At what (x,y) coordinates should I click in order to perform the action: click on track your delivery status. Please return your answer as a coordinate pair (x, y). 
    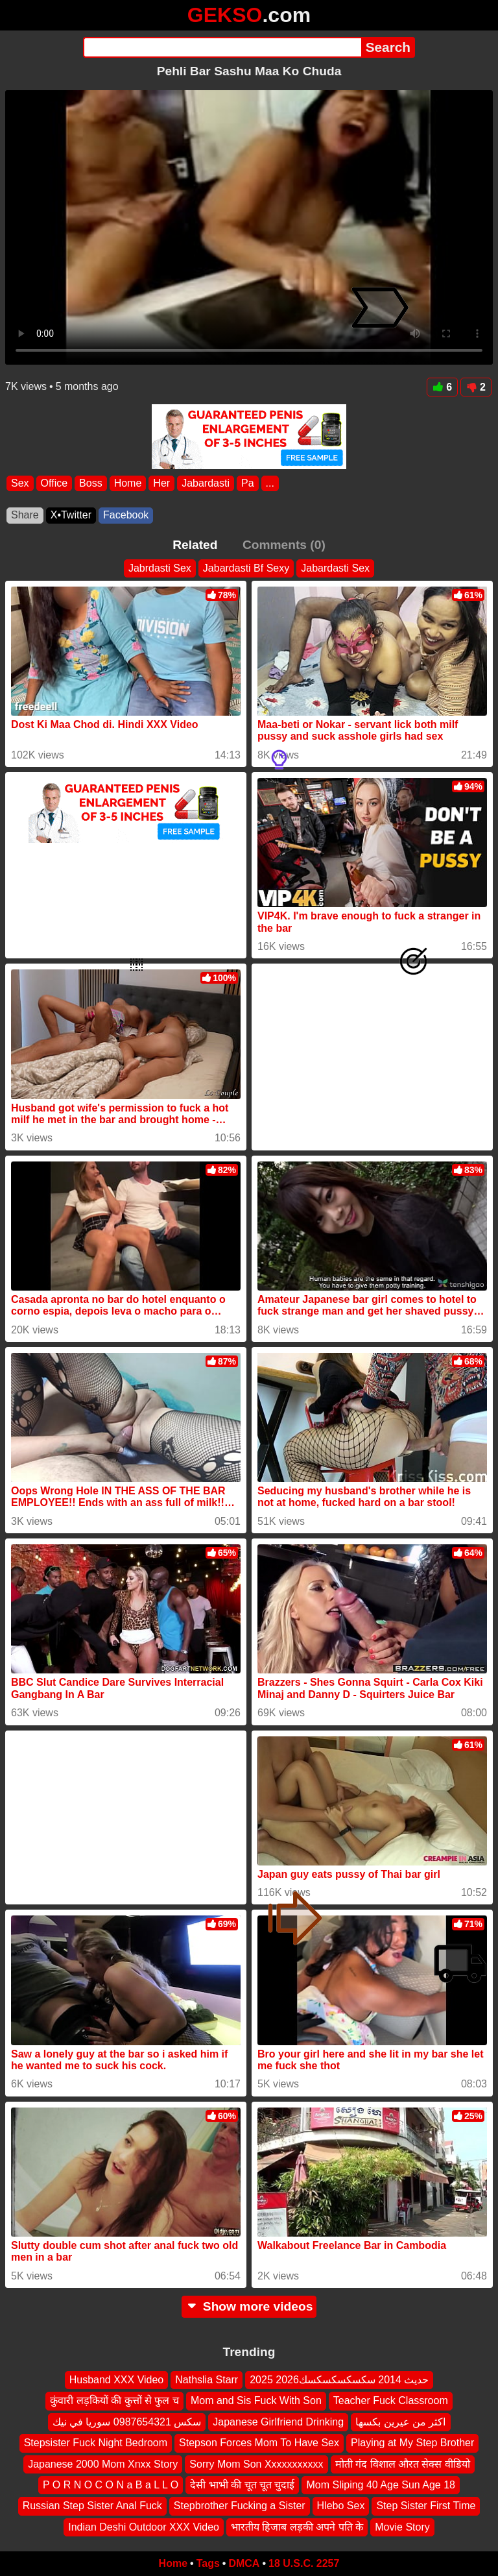
    Looking at the image, I should click on (460, 1963).